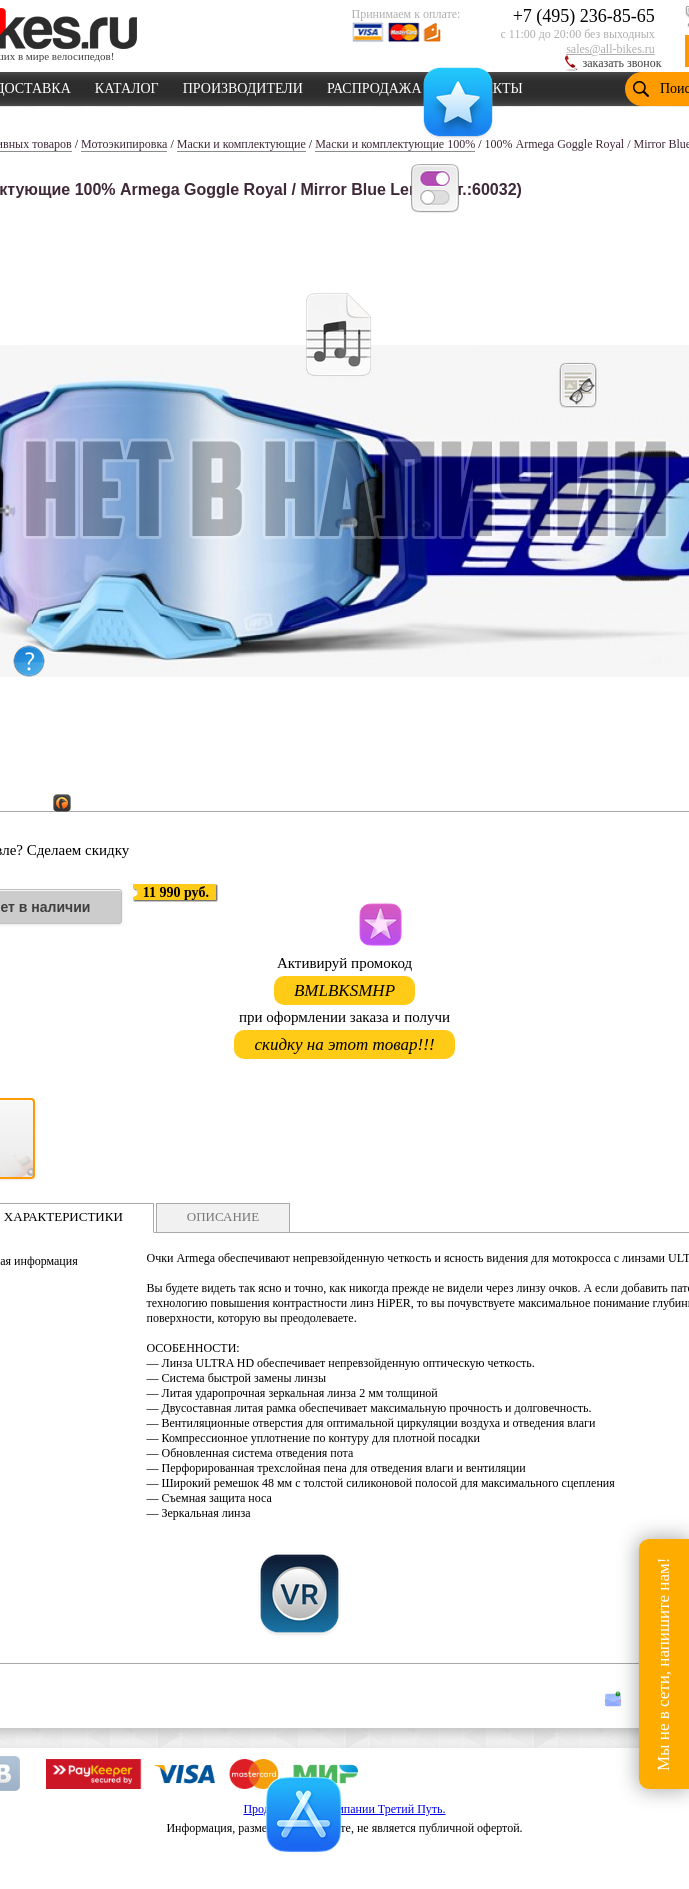 This screenshot has width=689, height=1889. I want to click on open compizconfig settings manager, so click(458, 102).